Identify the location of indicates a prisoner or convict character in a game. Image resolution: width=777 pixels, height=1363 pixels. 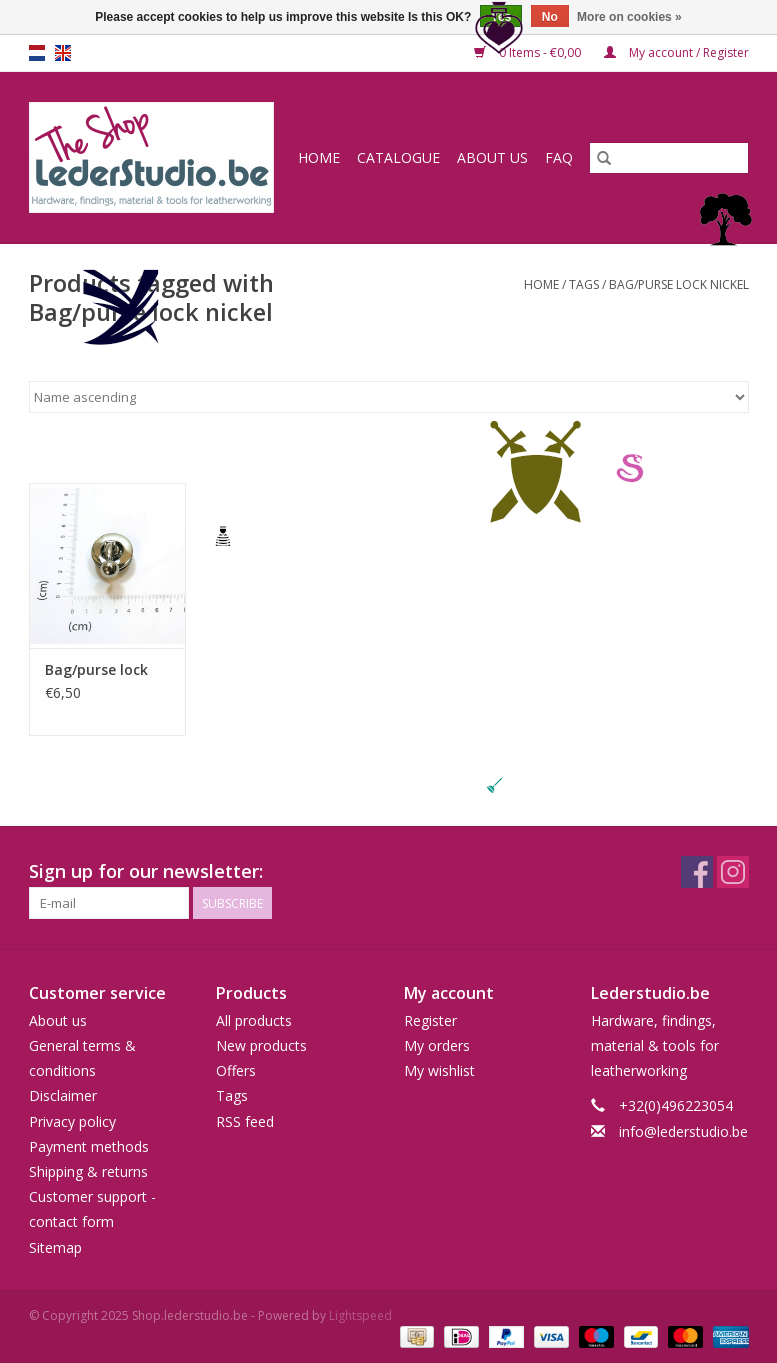
(223, 536).